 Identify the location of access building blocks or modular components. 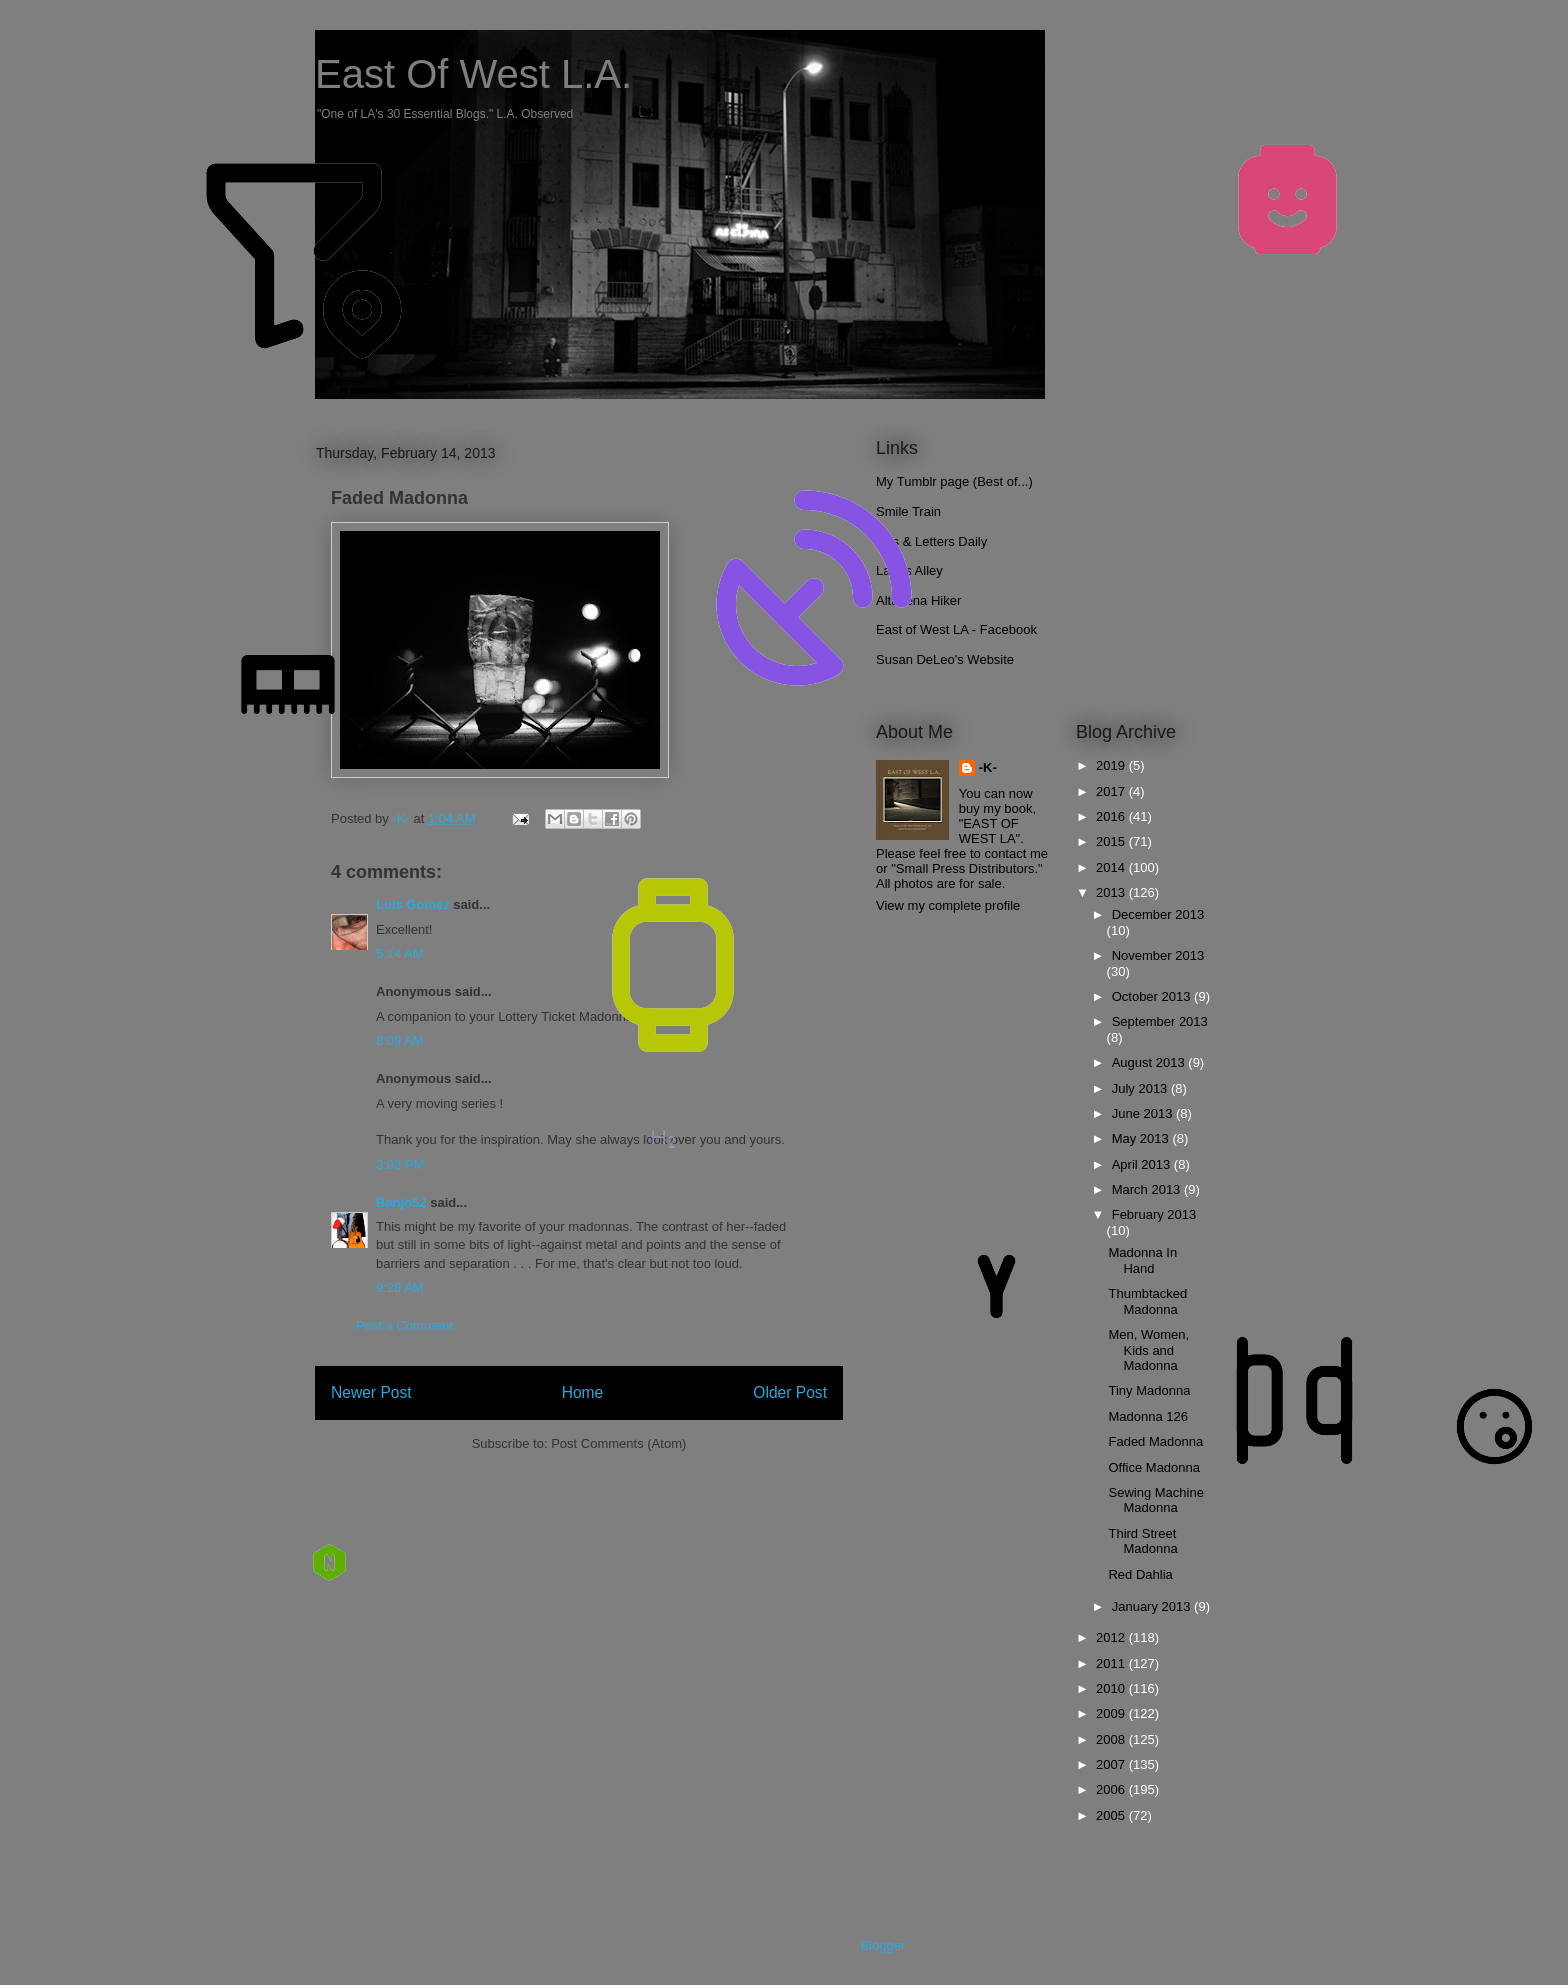
(1287, 199).